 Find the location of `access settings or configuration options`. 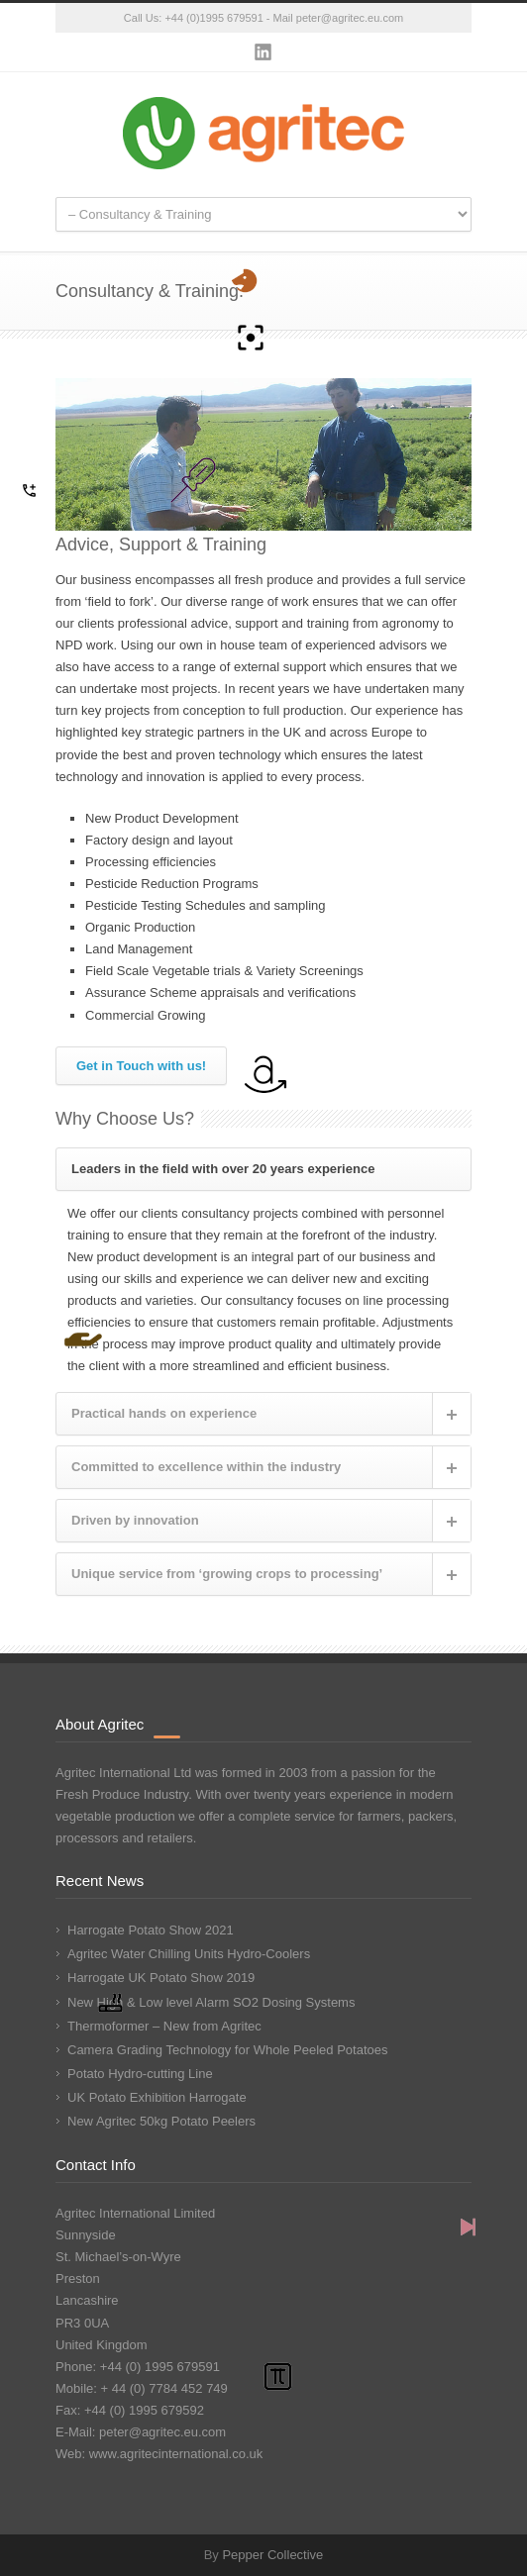

access settings or configuration options is located at coordinates (193, 480).